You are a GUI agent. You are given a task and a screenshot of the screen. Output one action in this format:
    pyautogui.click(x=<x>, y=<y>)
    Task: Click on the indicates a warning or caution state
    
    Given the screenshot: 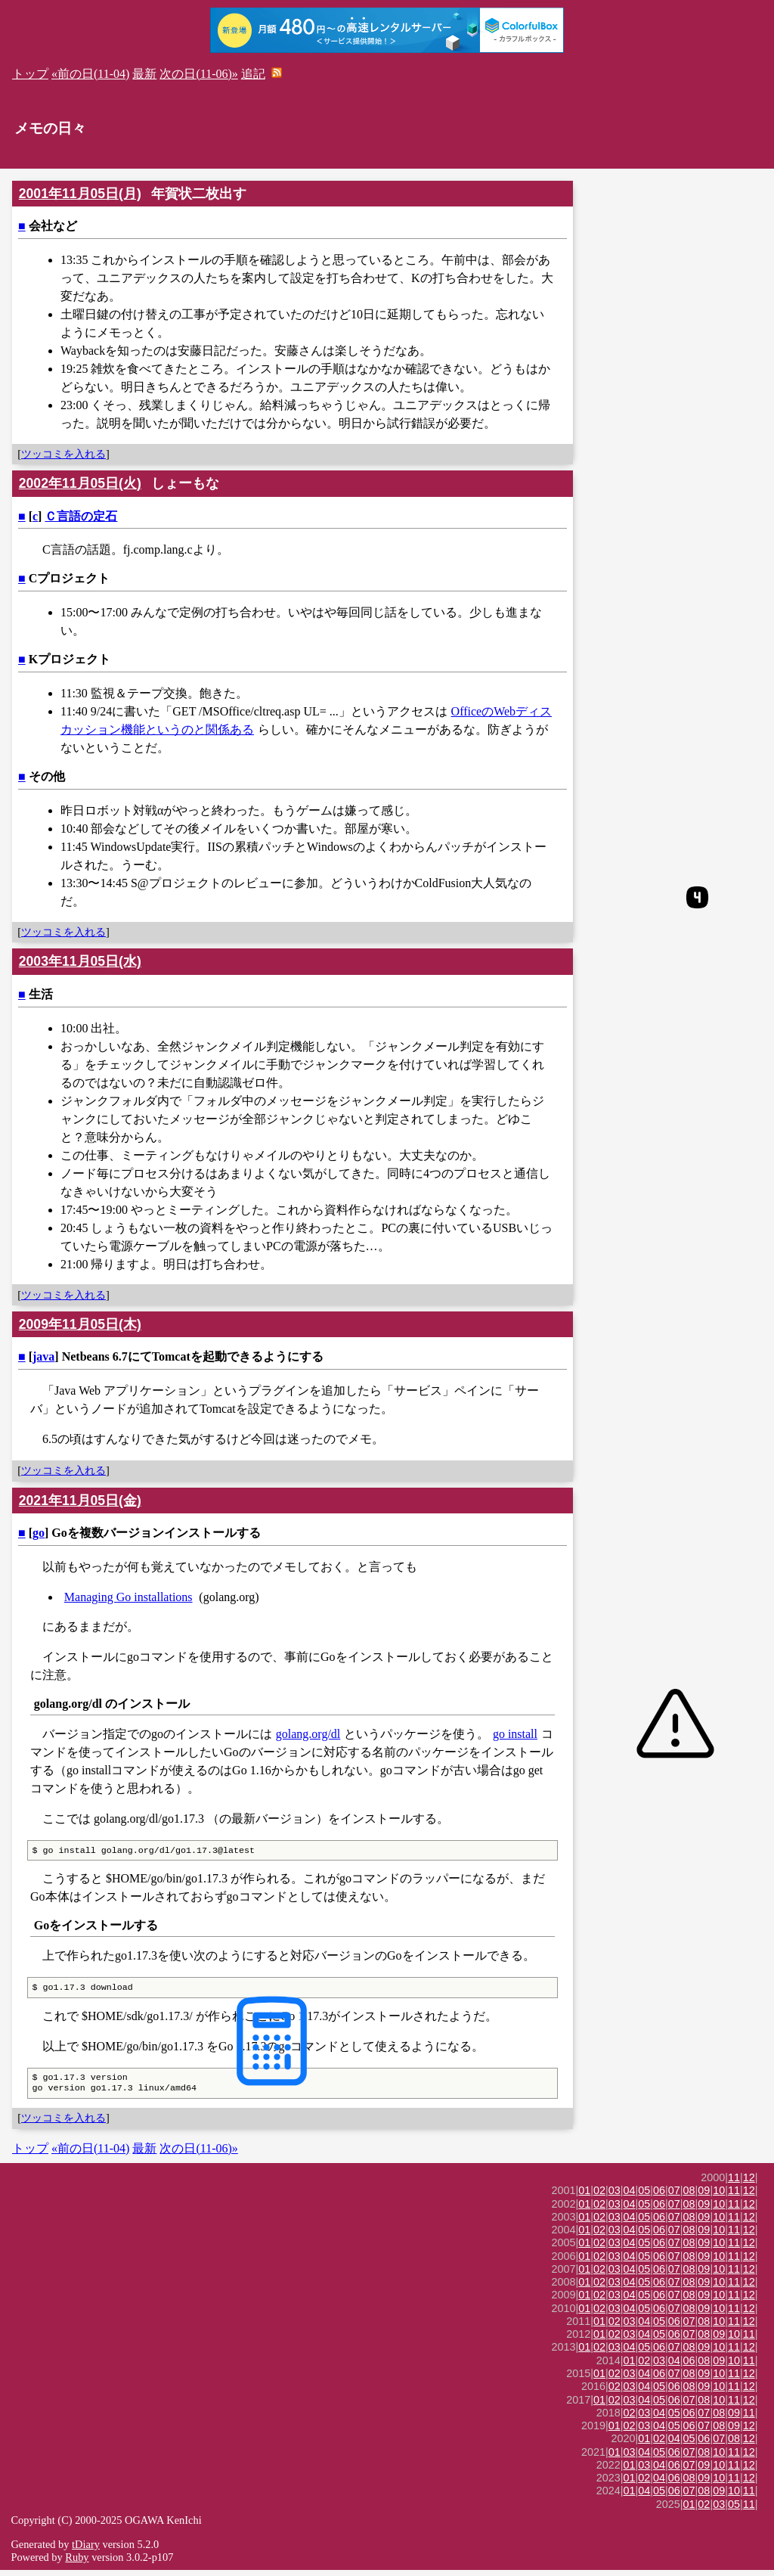 What is the action you would take?
    pyautogui.click(x=675, y=1724)
    